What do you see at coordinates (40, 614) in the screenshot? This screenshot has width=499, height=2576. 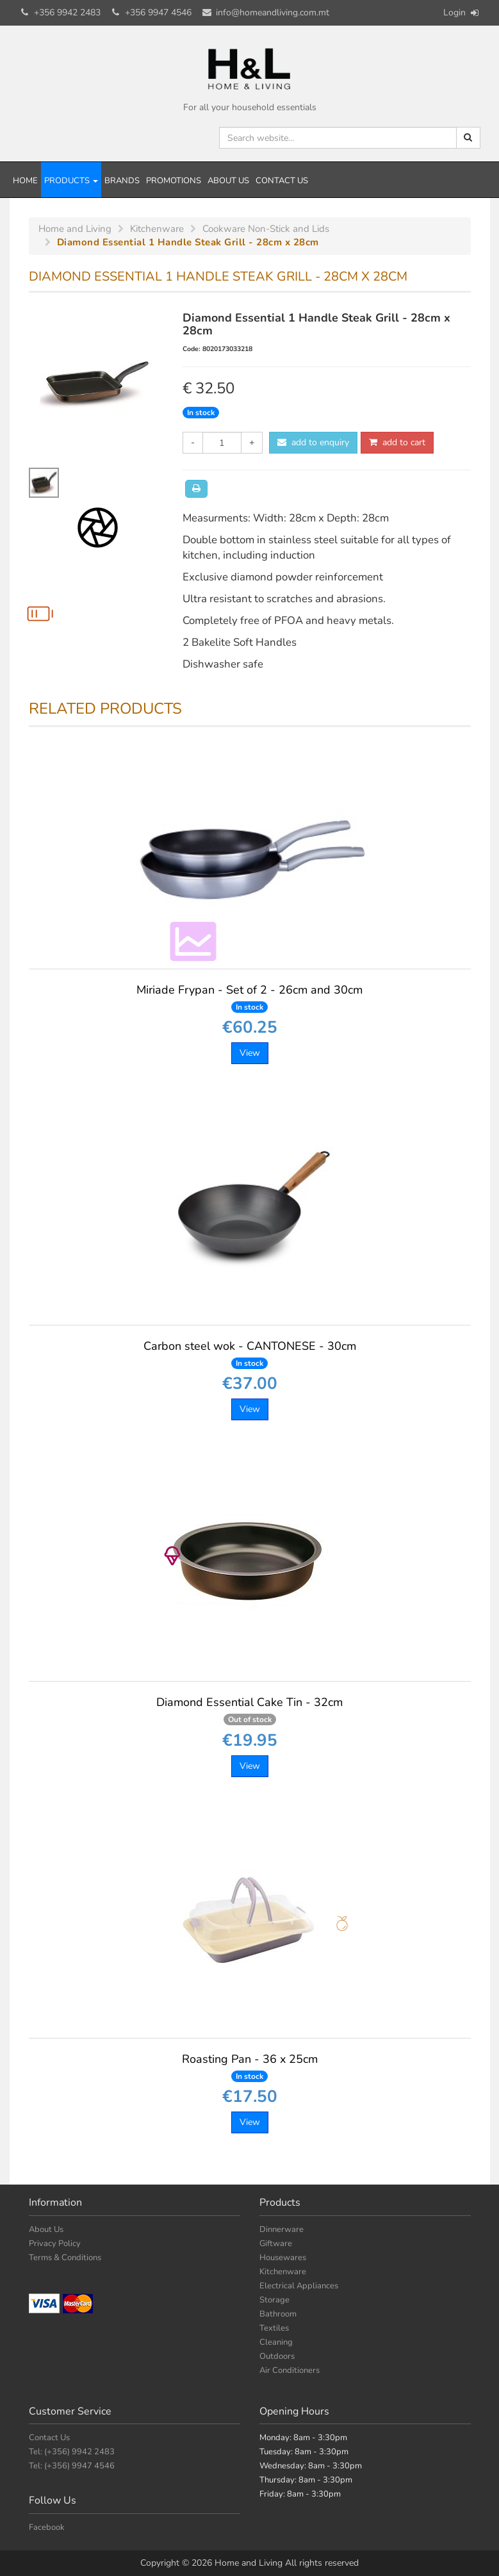 I see `indicates medium battery level` at bounding box center [40, 614].